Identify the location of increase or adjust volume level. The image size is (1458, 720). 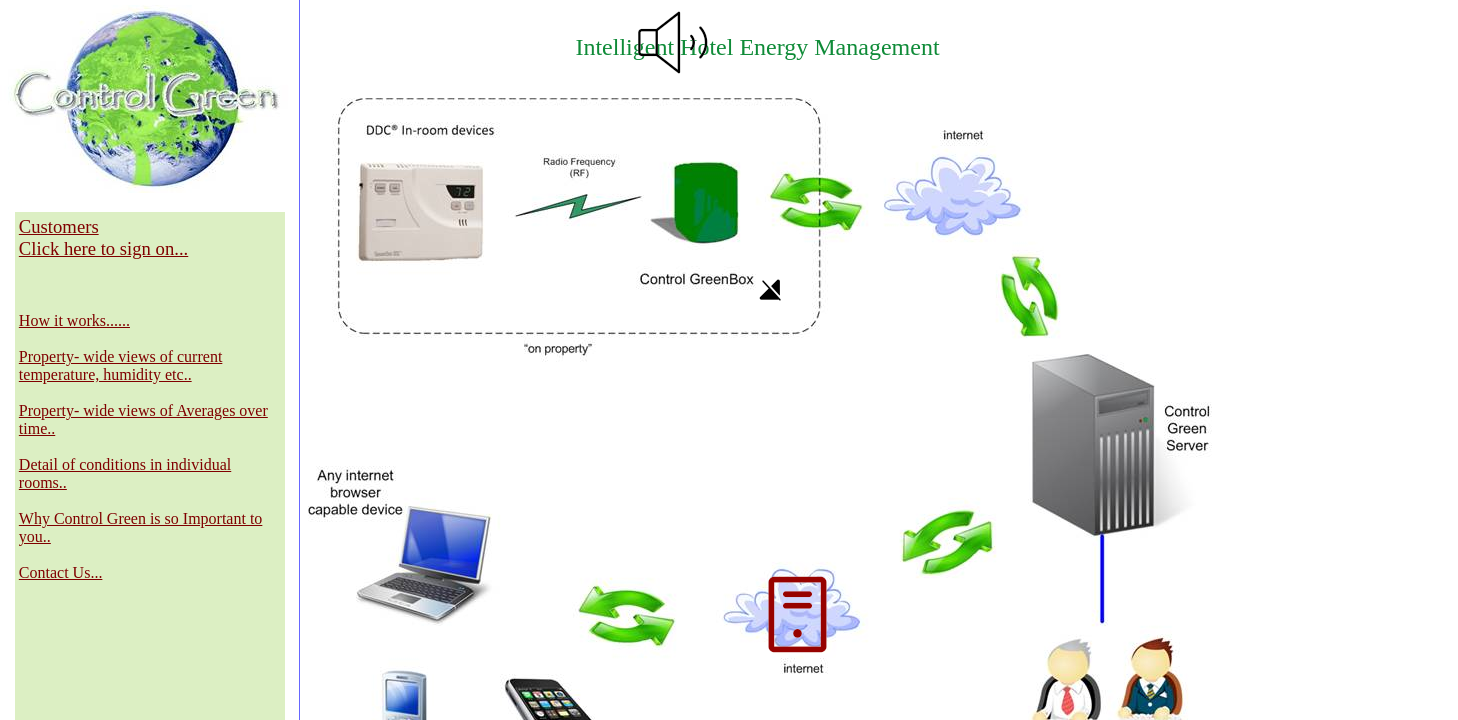
(671, 42).